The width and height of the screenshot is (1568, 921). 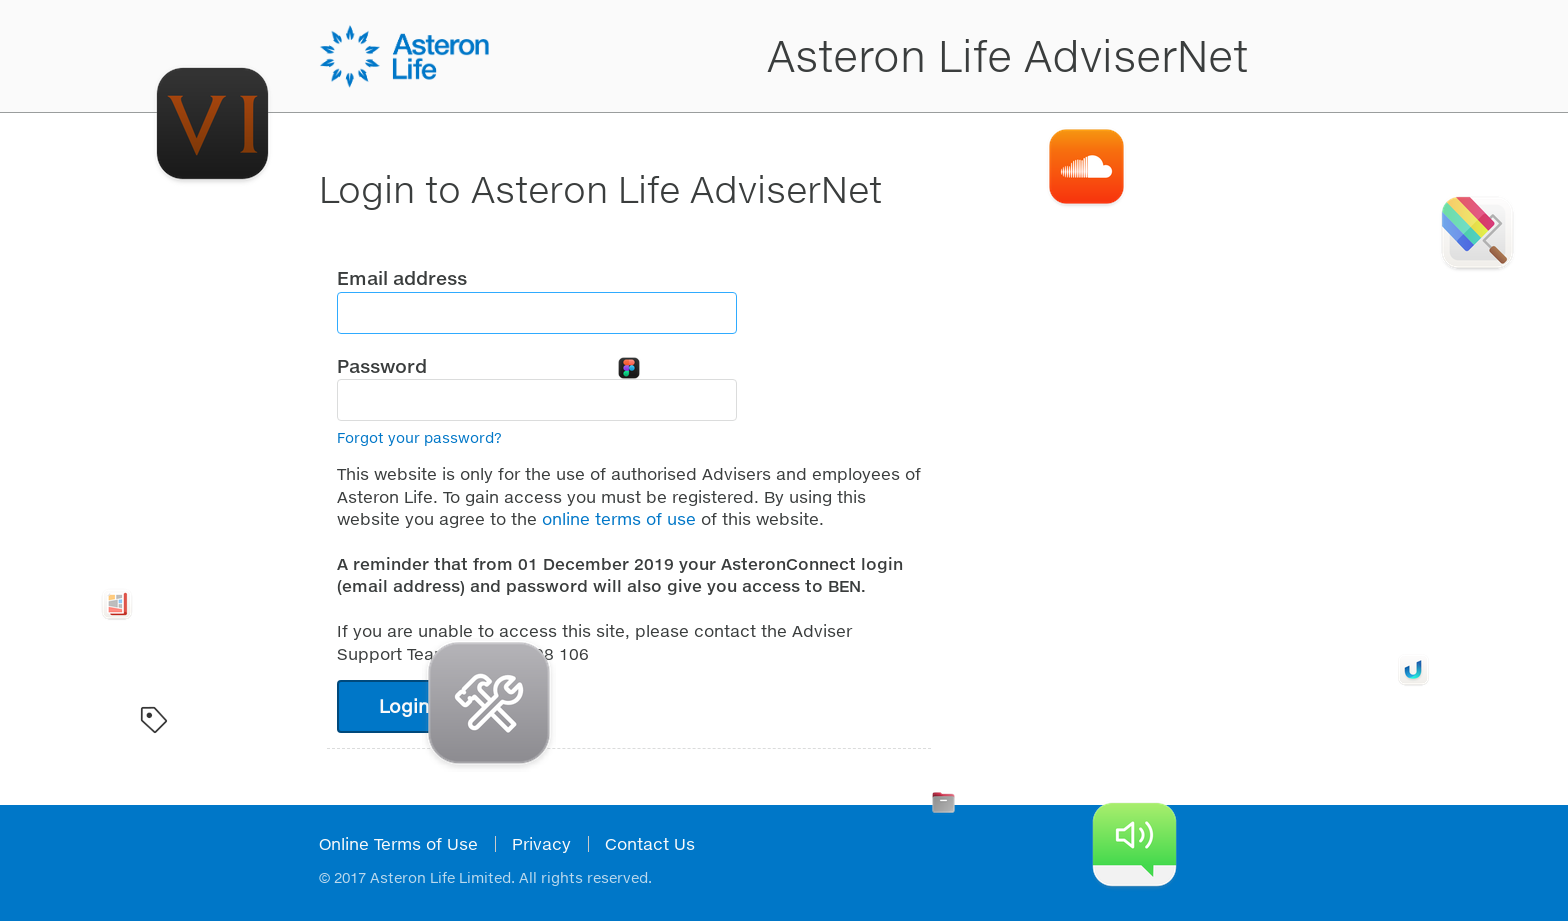 What do you see at coordinates (489, 705) in the screenshot?
I see `access advanced settings or preferences` at bounding box center [489, 705].